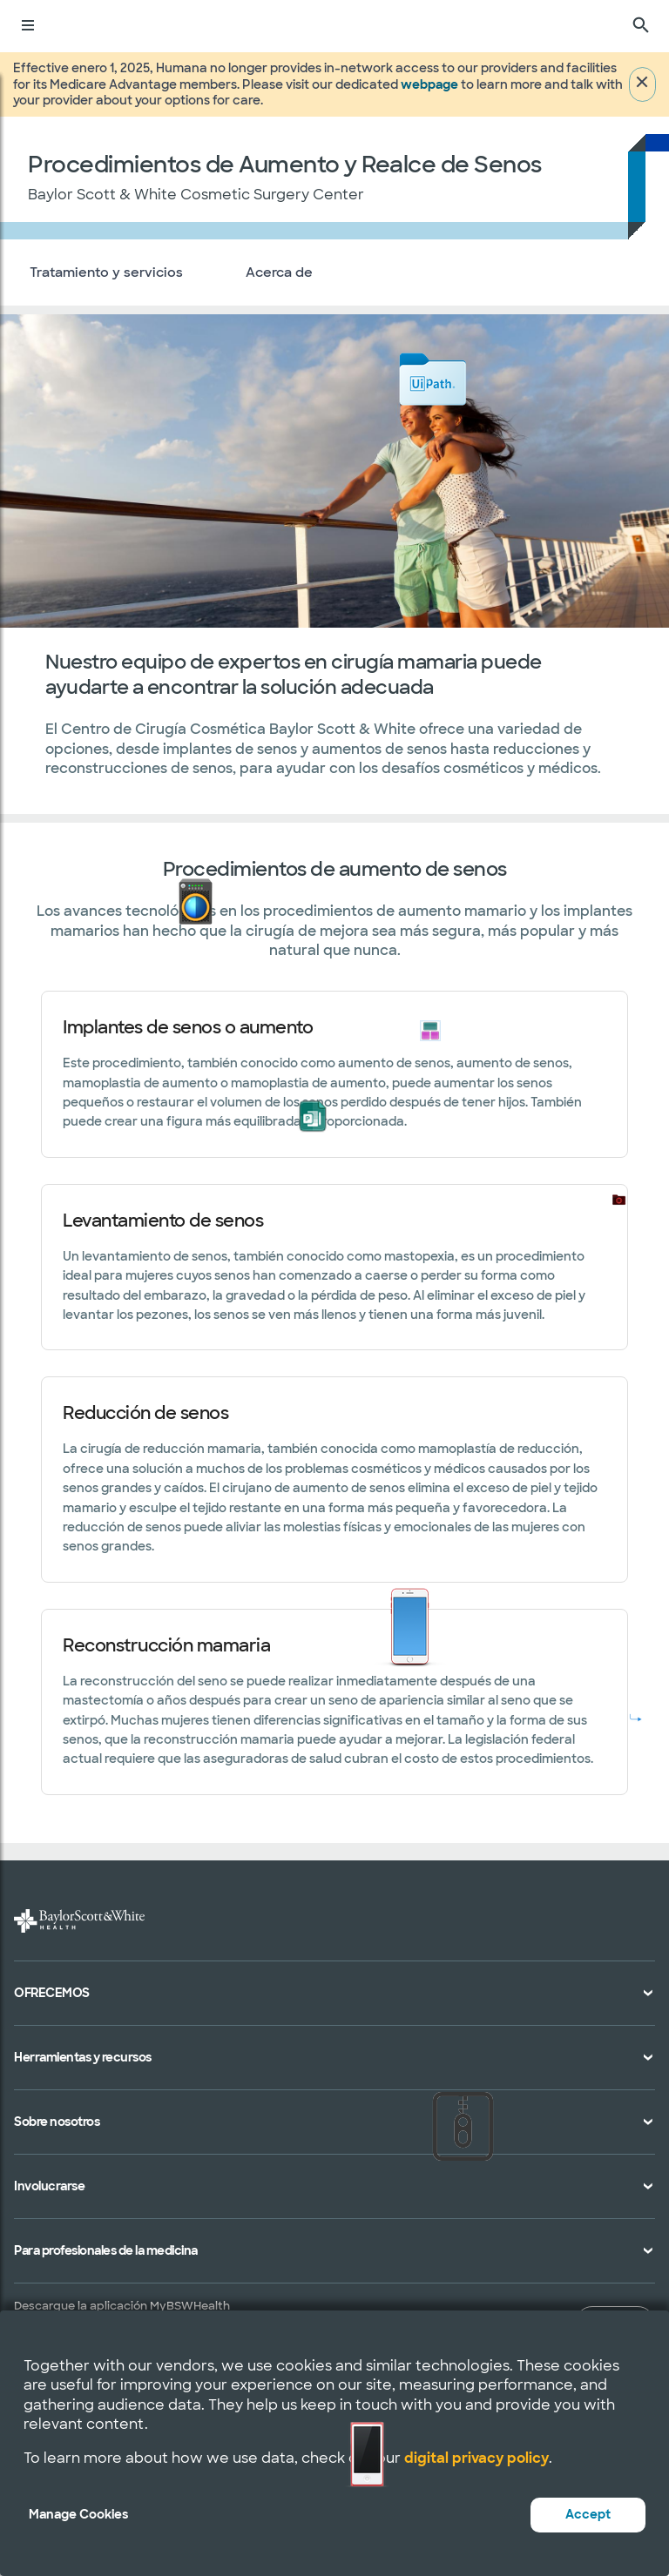 The image size is (669, 2576). Describe the element at coordinates (618, 1200) in the screenshot. I see `open Opera GX browser files folder` at that location.